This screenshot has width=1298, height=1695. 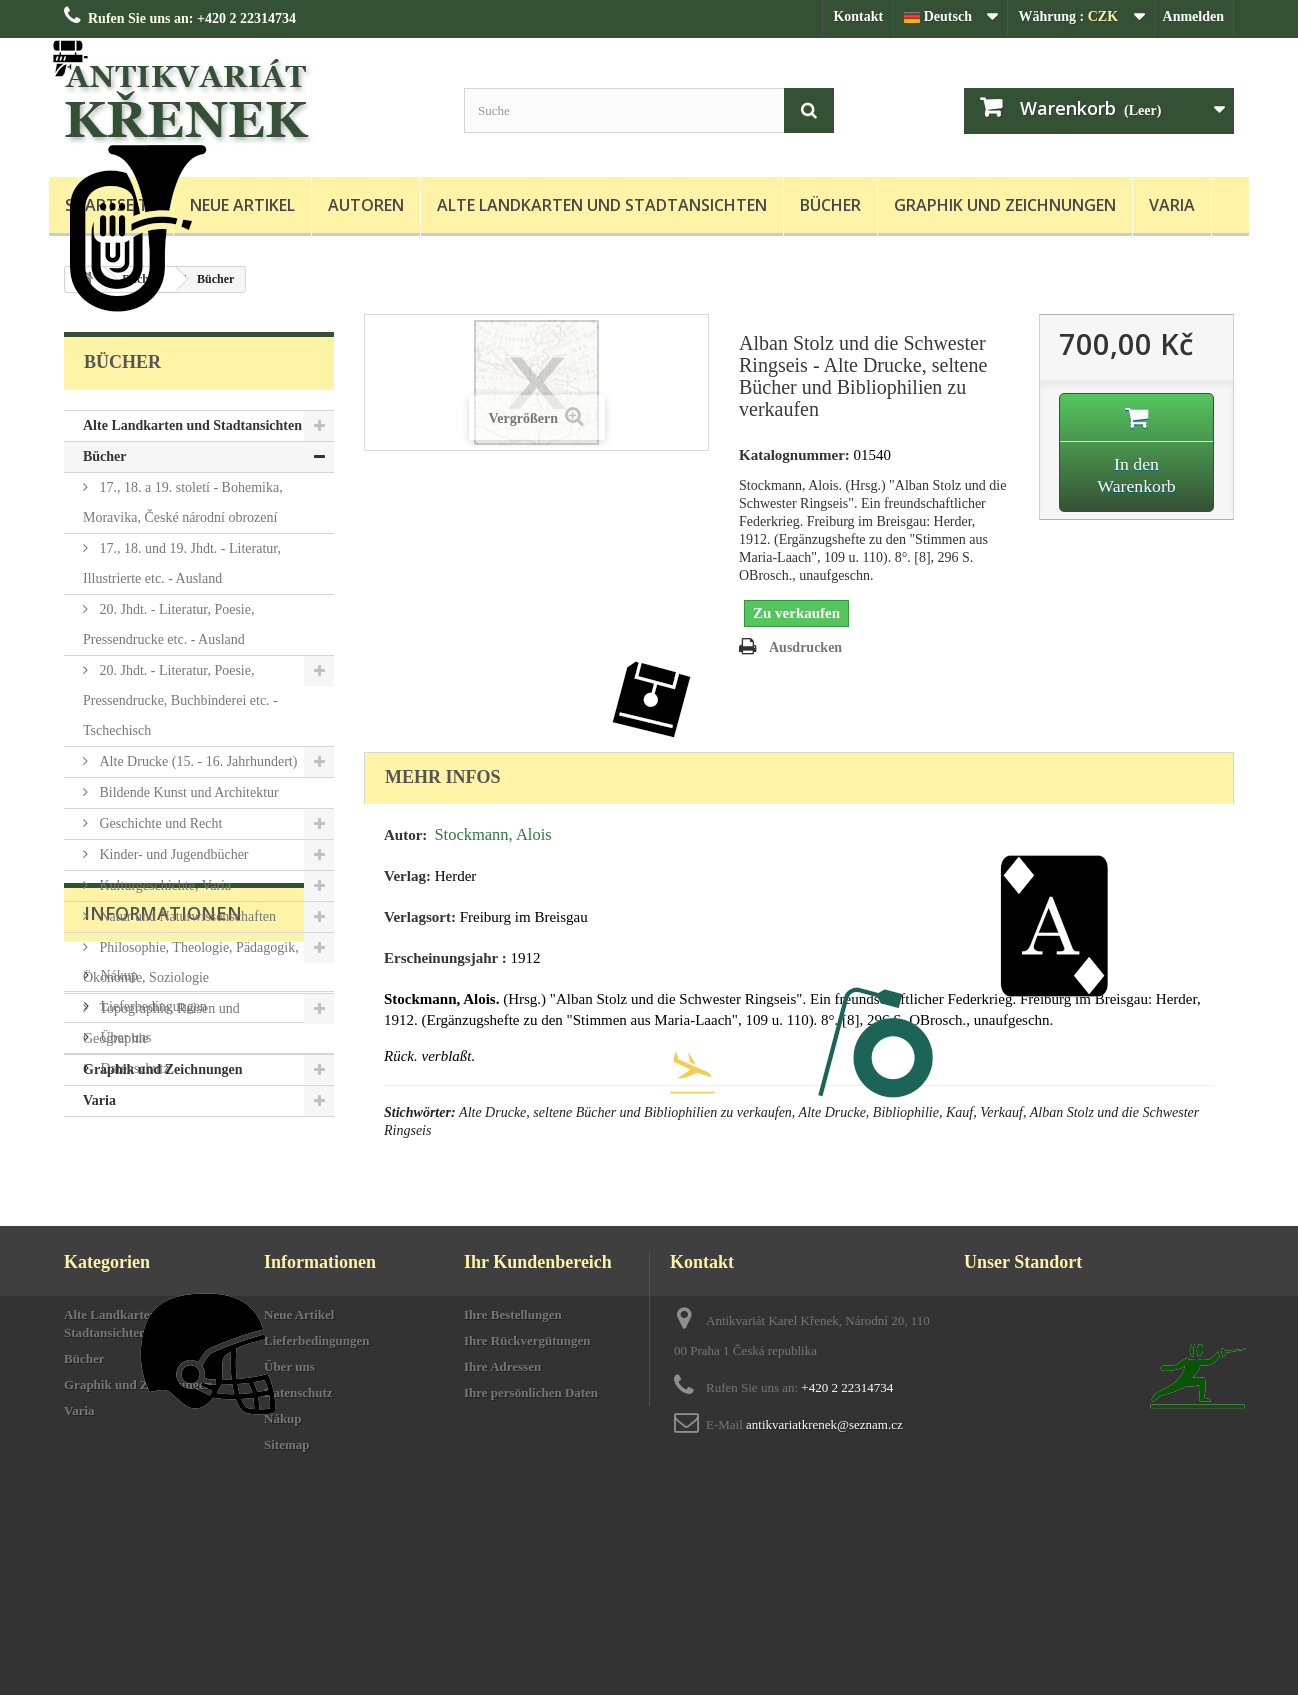 I want to click on select tuba as your instrument, so click(x=131, y=227).